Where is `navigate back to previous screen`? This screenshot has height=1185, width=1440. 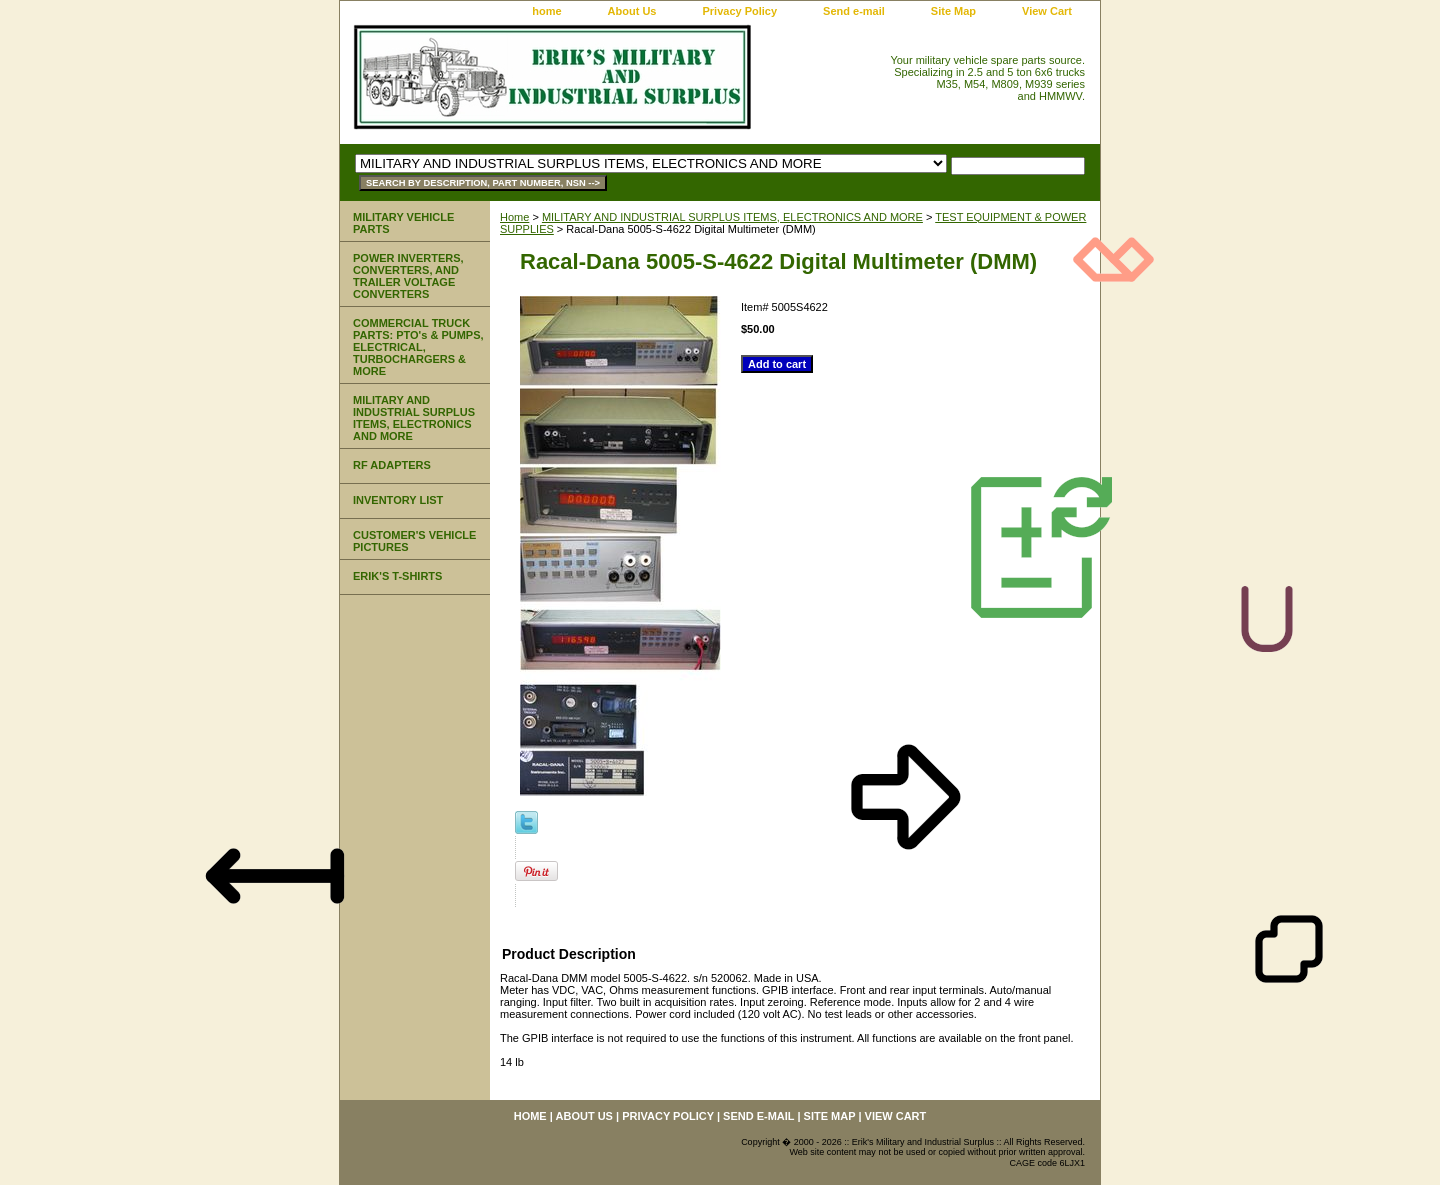 navigate back to previous screen is located at coordinates (275, 876).